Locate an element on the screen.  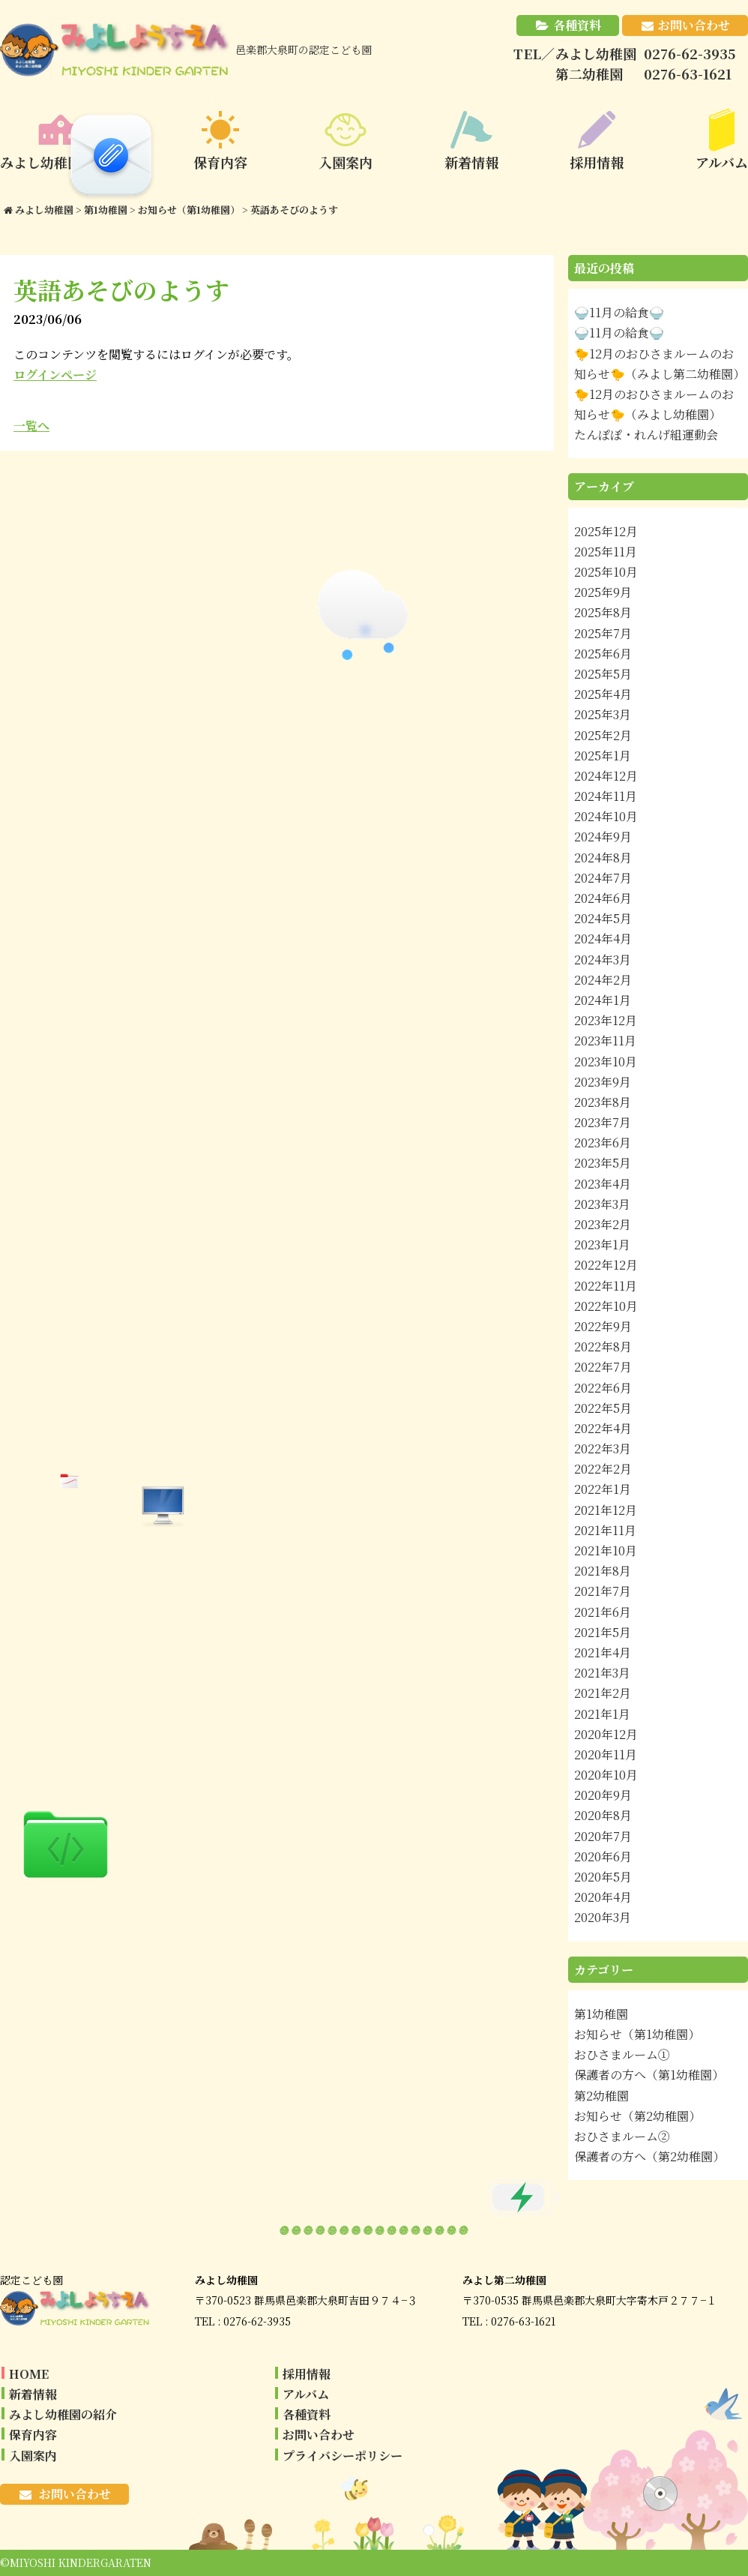
open bitdefender security folder is located at coordinates (69, 1481).